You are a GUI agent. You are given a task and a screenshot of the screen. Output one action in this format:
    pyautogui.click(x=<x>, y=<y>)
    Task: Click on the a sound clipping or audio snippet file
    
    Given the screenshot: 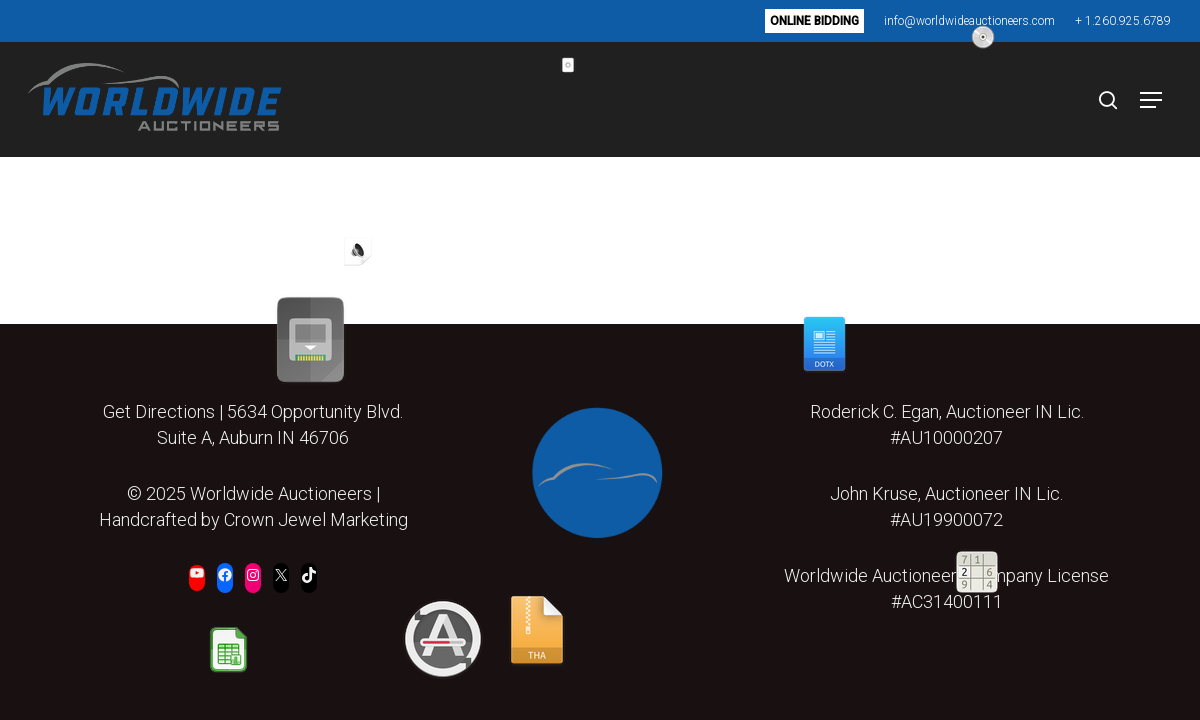 What is the action you would take?
    pyautogui.click(x=358, y=252)
    